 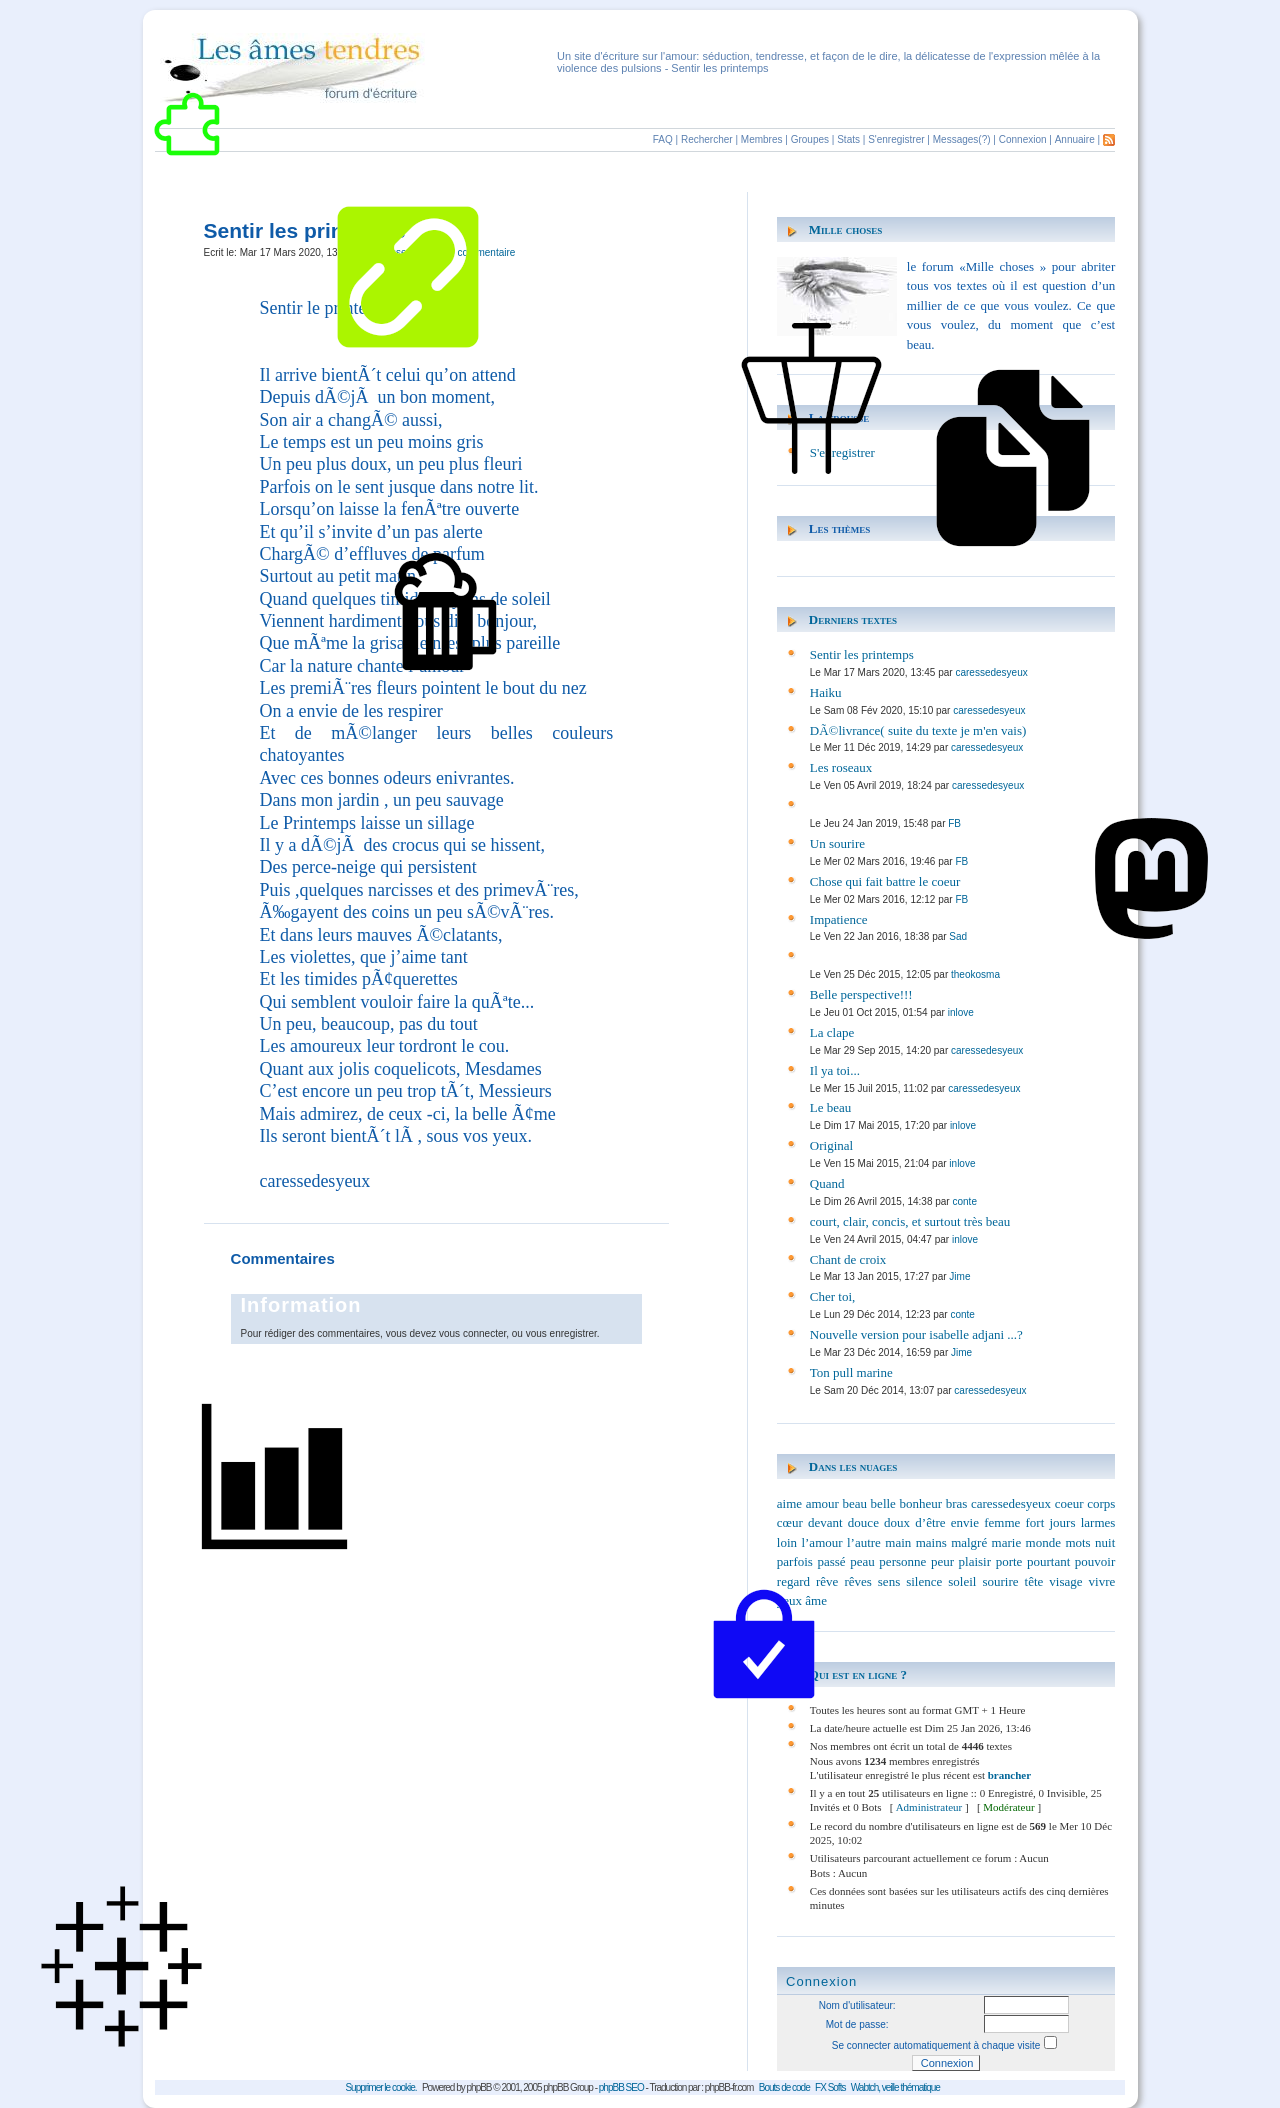 I want to click on access plugins or extensions, so click(x=190, y=126).